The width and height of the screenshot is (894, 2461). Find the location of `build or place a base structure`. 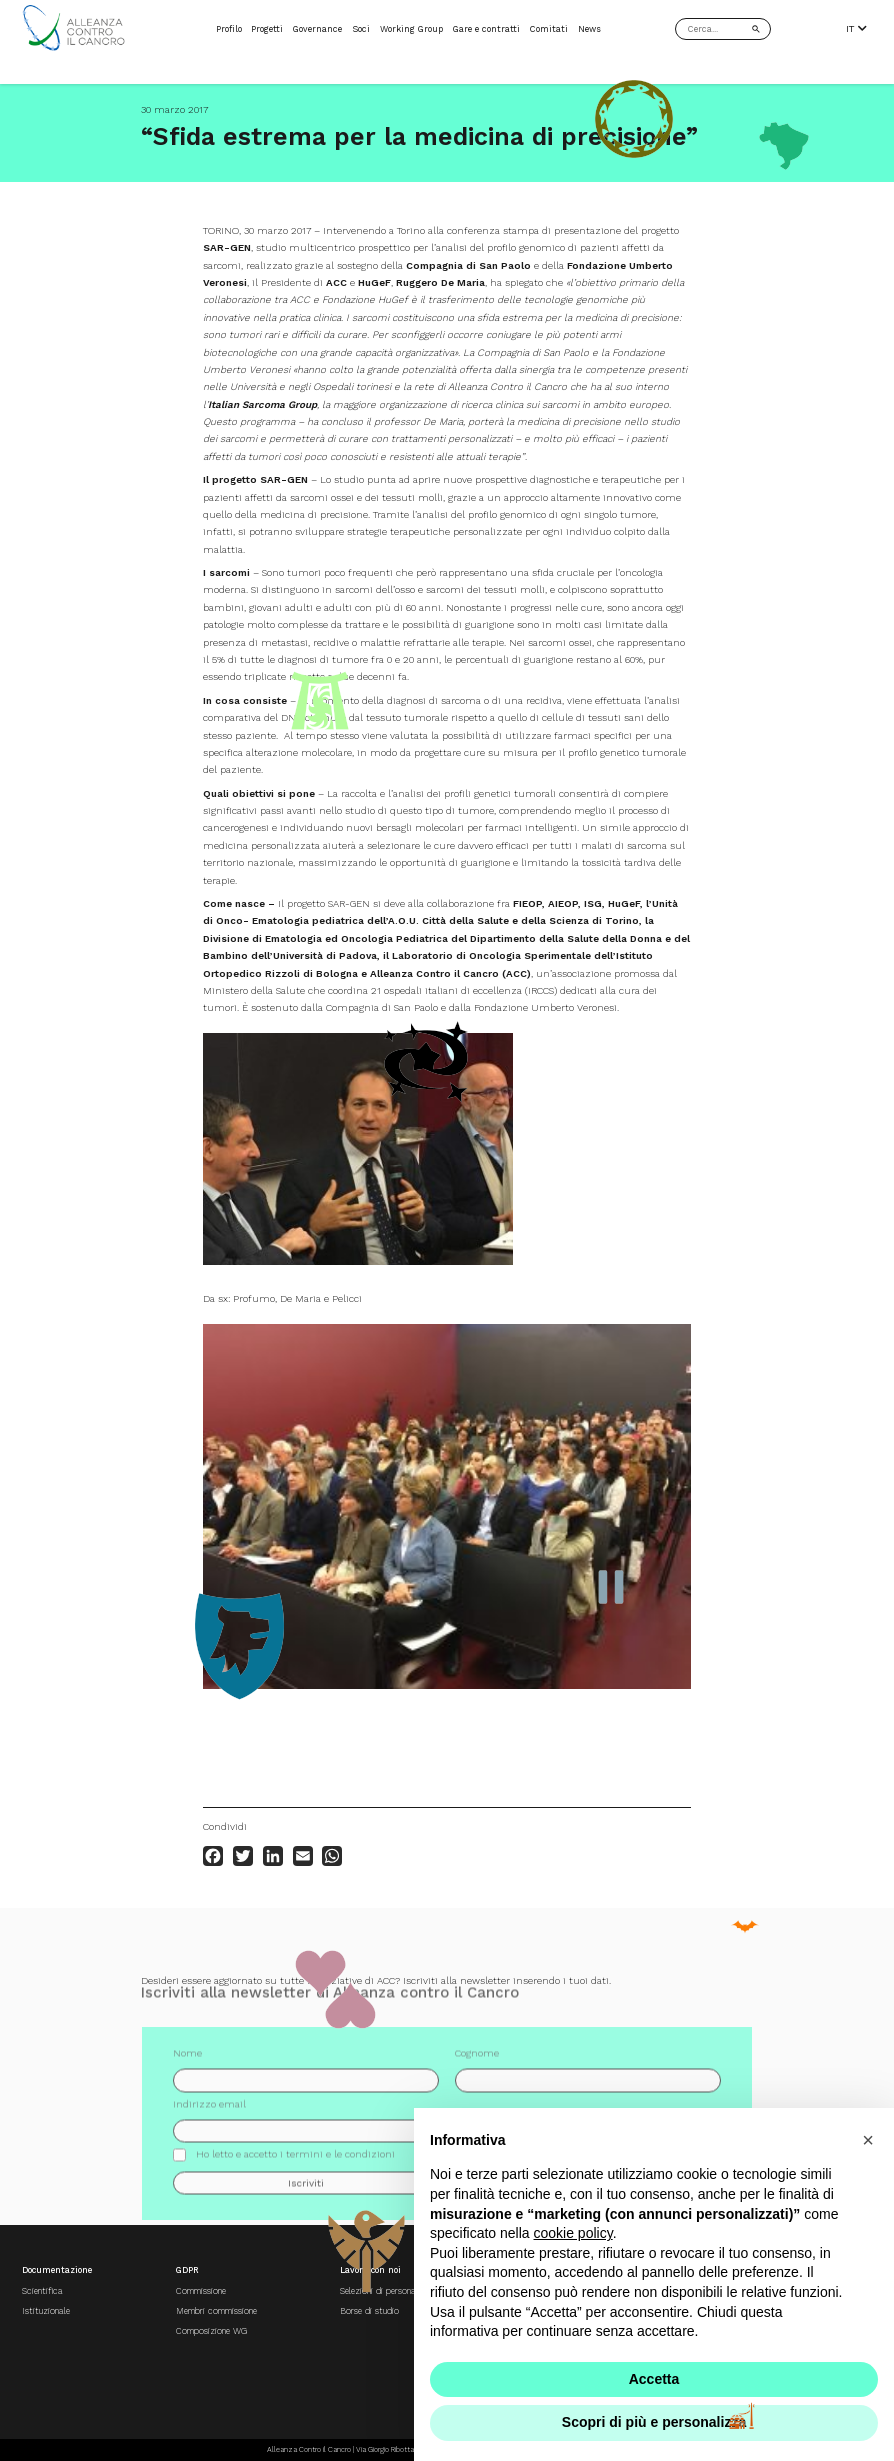

build or place a base structure is located at coordinates (742, 2415).